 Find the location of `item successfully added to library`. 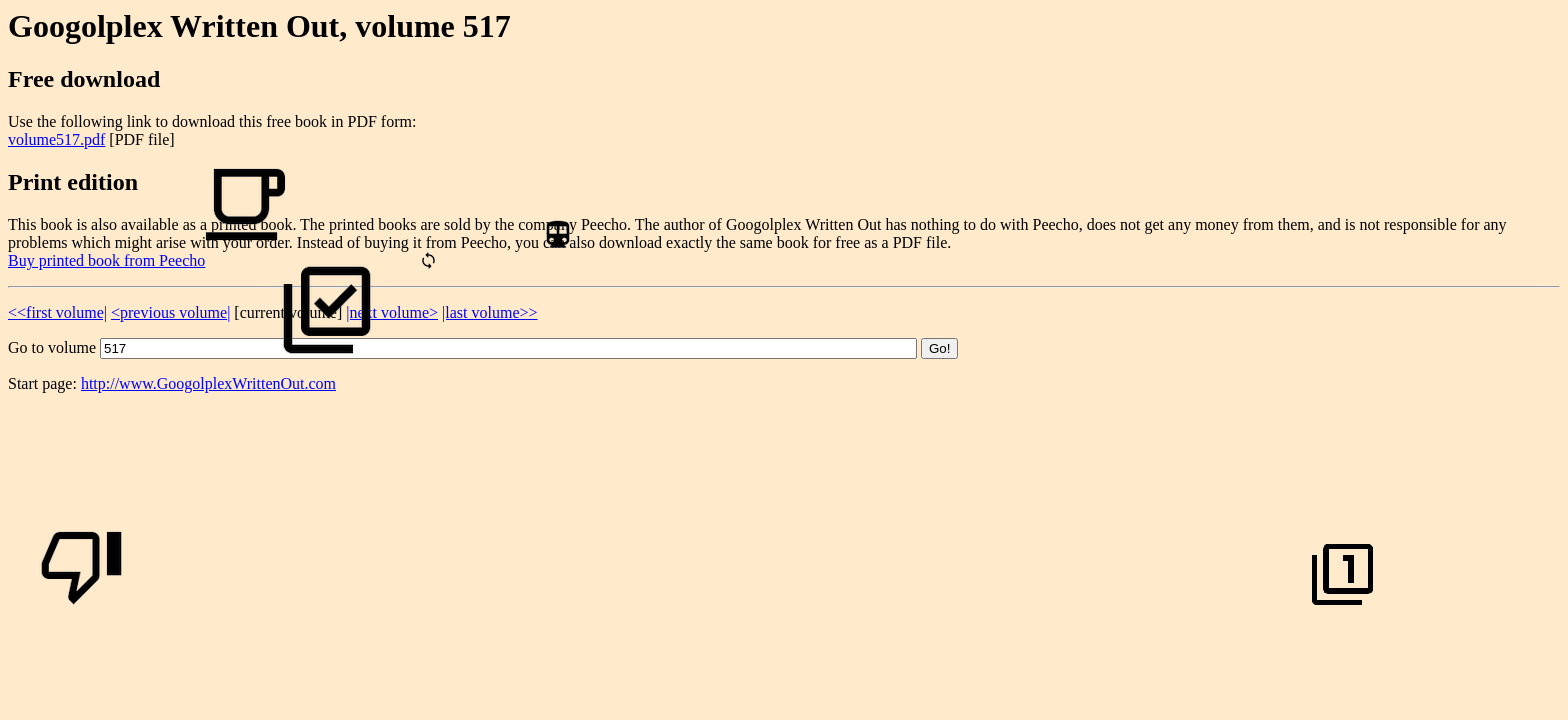

item successfully added to library is located at coordinates (327, 310).